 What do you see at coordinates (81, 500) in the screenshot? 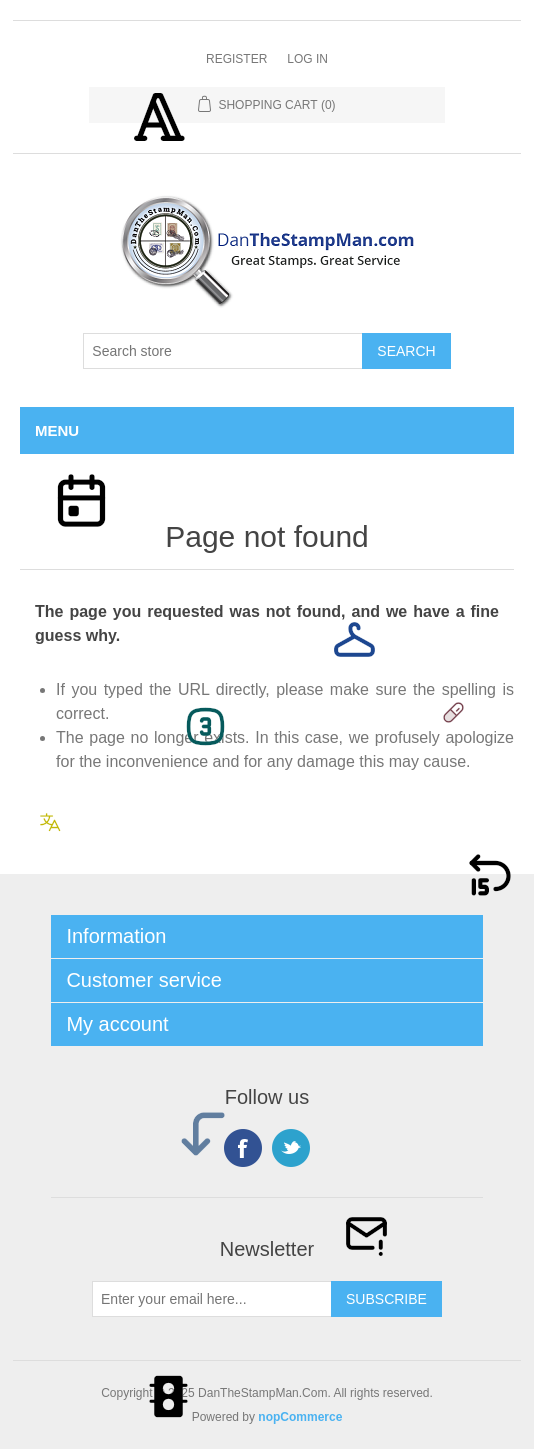
I see `view or add a calendar event` at bounding box center [81, 500].